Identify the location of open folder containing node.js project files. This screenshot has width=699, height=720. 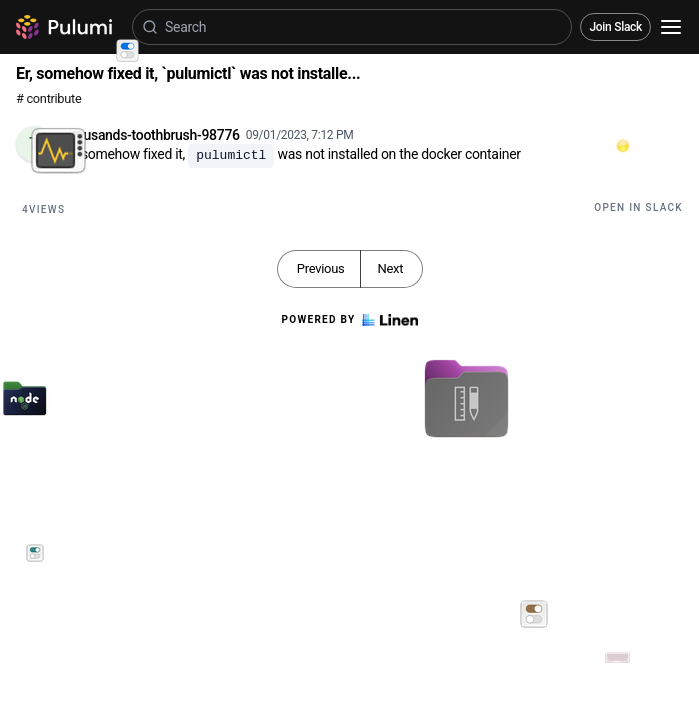
(24, 399).